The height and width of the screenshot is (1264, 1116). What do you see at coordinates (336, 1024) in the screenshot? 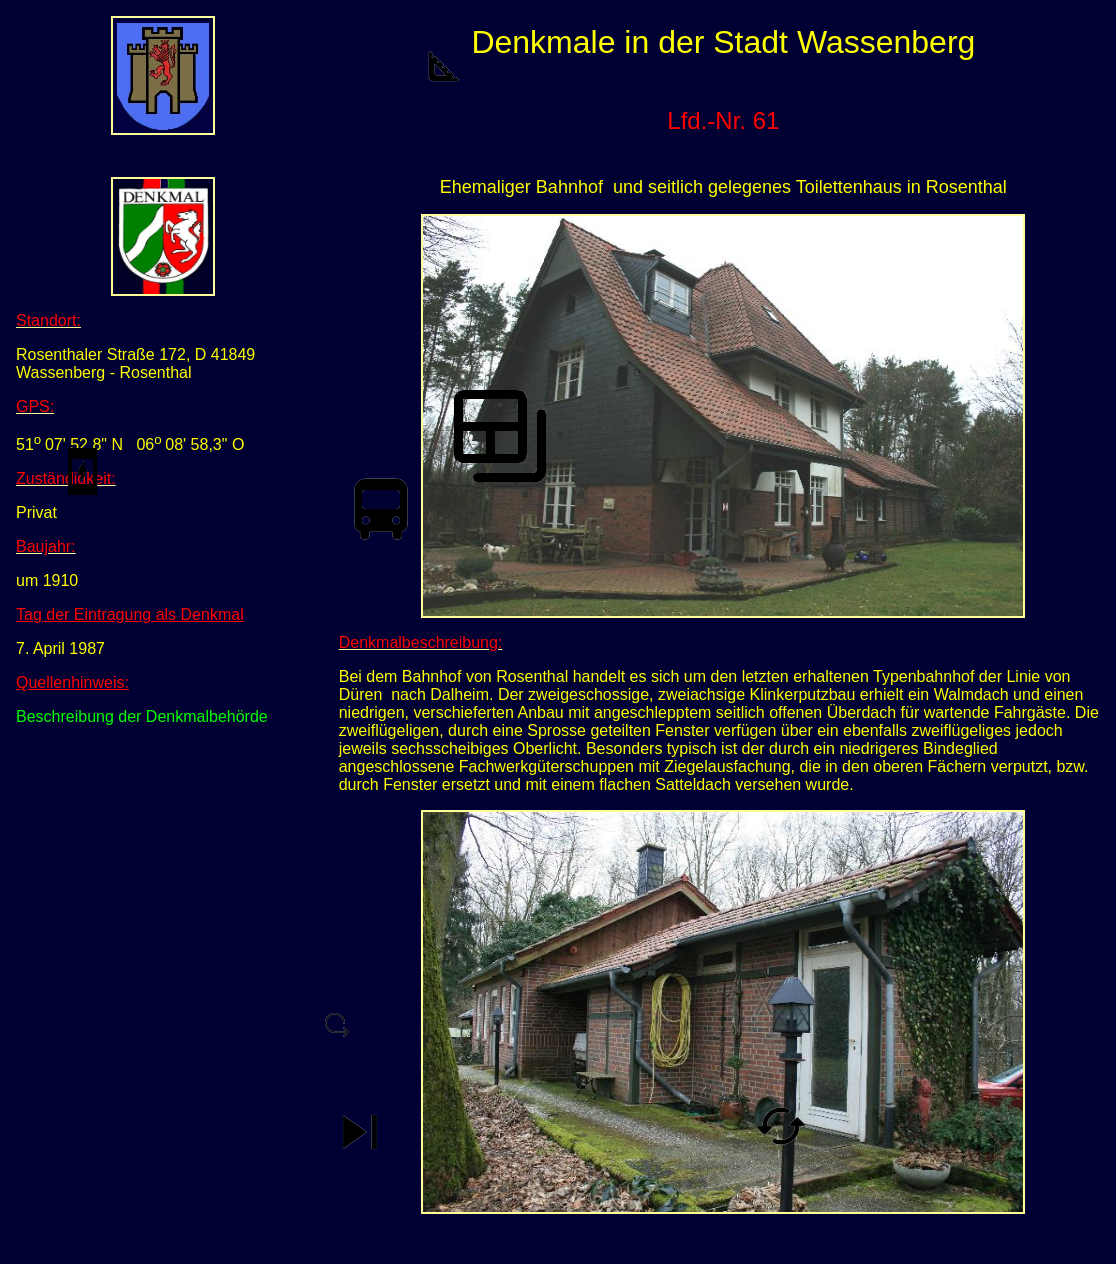
I see `view iteration or sprint cycles` at bounding box center [336, 1024].